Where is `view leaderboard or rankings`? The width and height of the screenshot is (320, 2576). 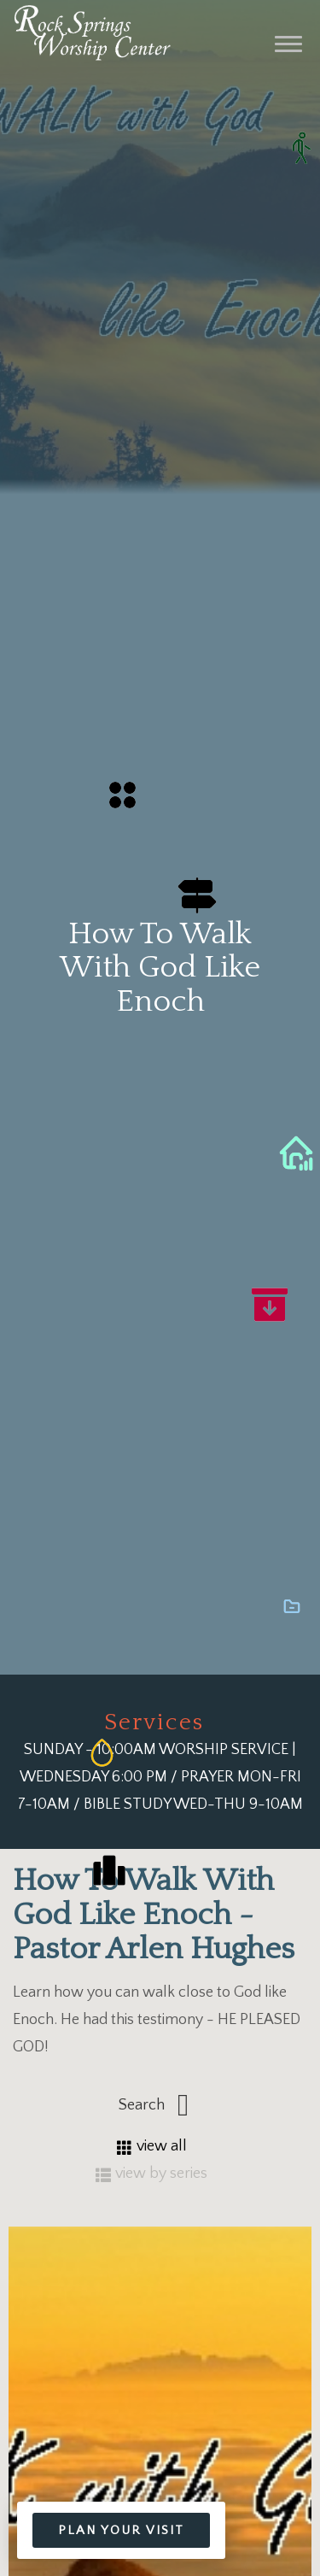 view leaderboard or rankings is located at coordinates (109, 1870).